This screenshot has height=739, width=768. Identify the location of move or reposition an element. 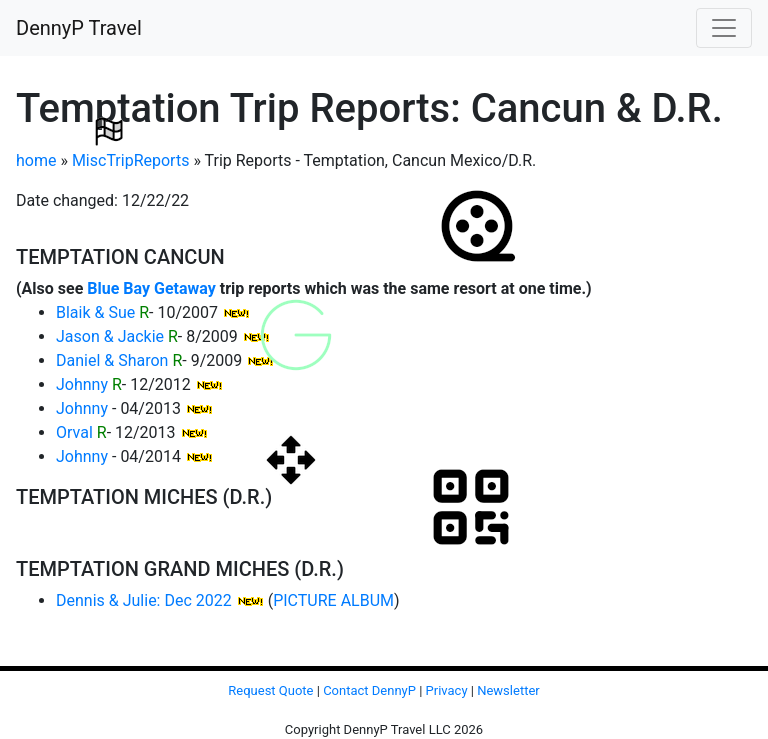
(291, 460).